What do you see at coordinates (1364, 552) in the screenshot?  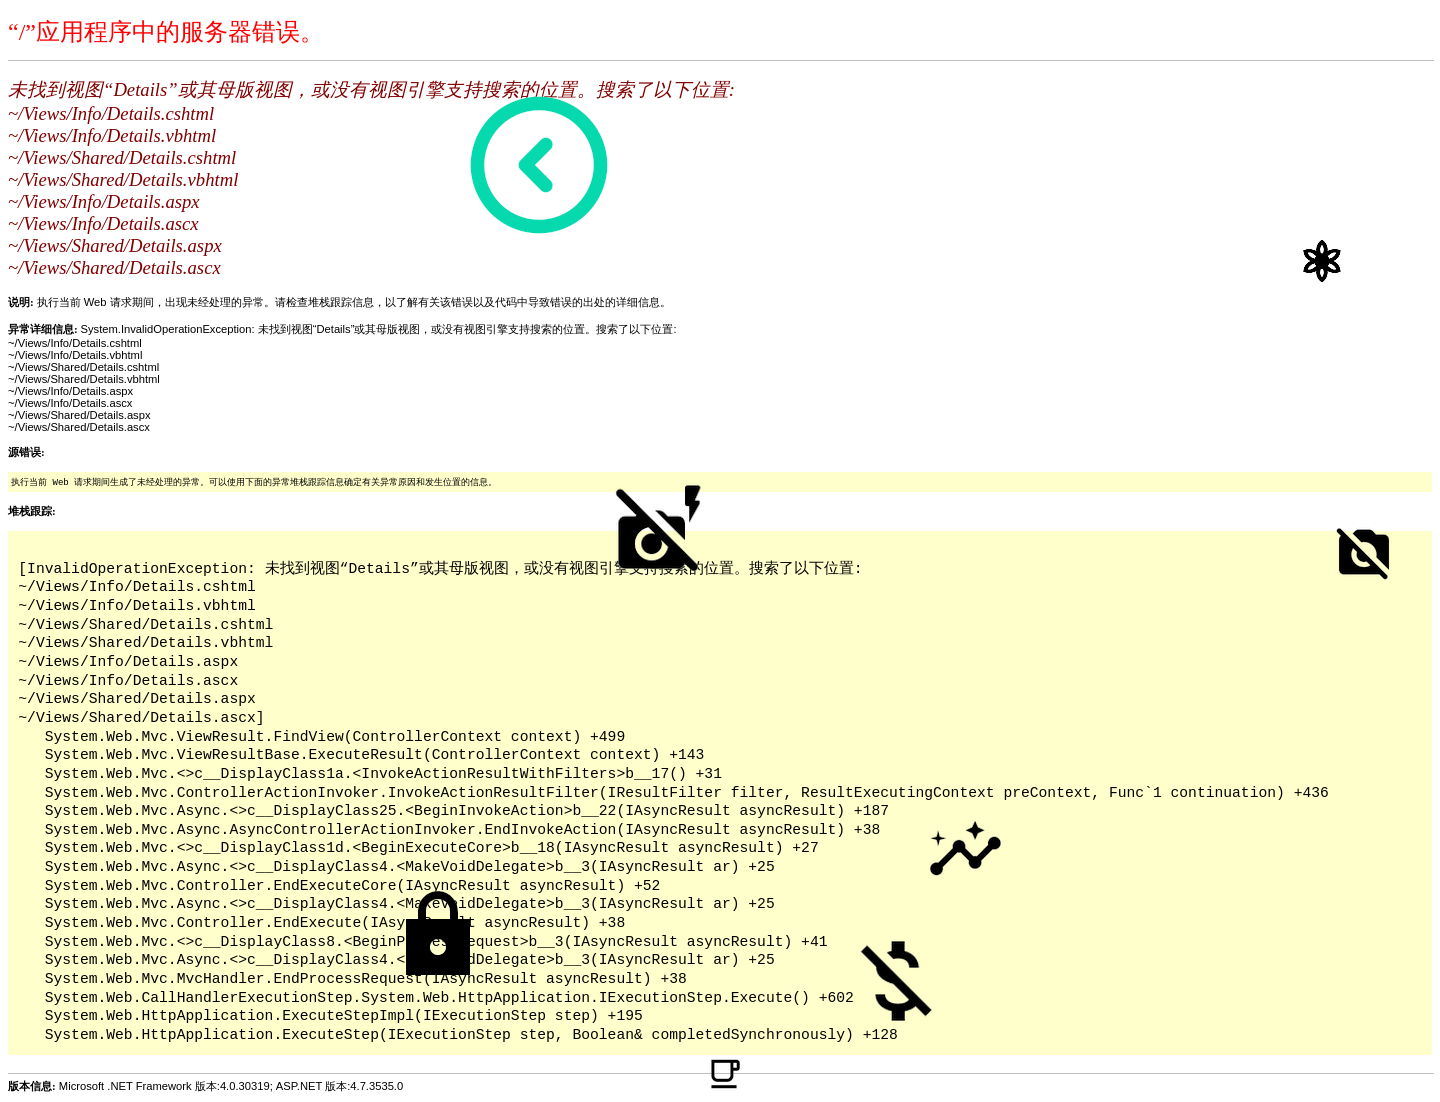 I see `photography not allowed in this area` at bounding box center [1364, 552].